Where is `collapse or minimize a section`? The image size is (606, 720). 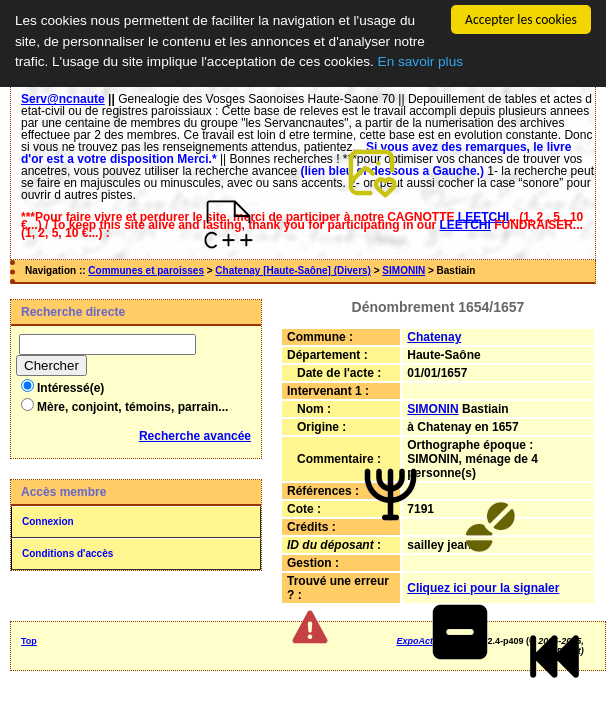
collapse or minimize a section is located at coordinates (460, 632).